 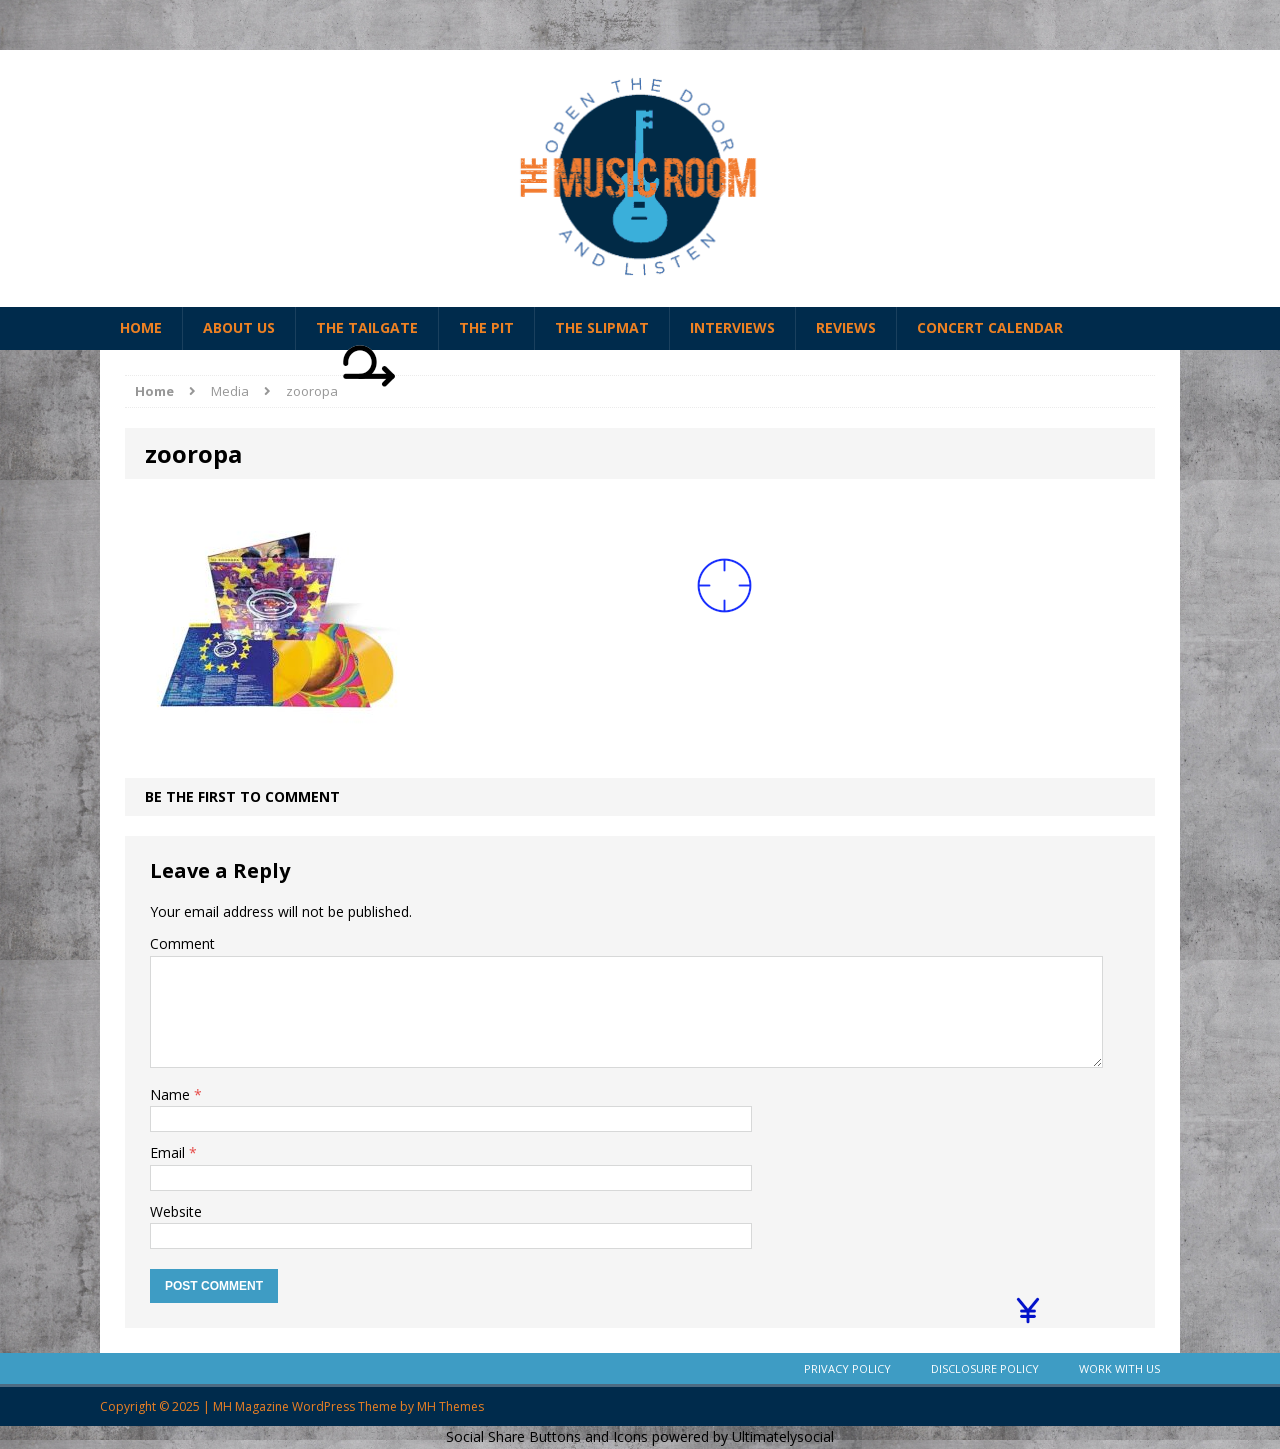 I want to click on center map on current location, so click(x=724, y=585).